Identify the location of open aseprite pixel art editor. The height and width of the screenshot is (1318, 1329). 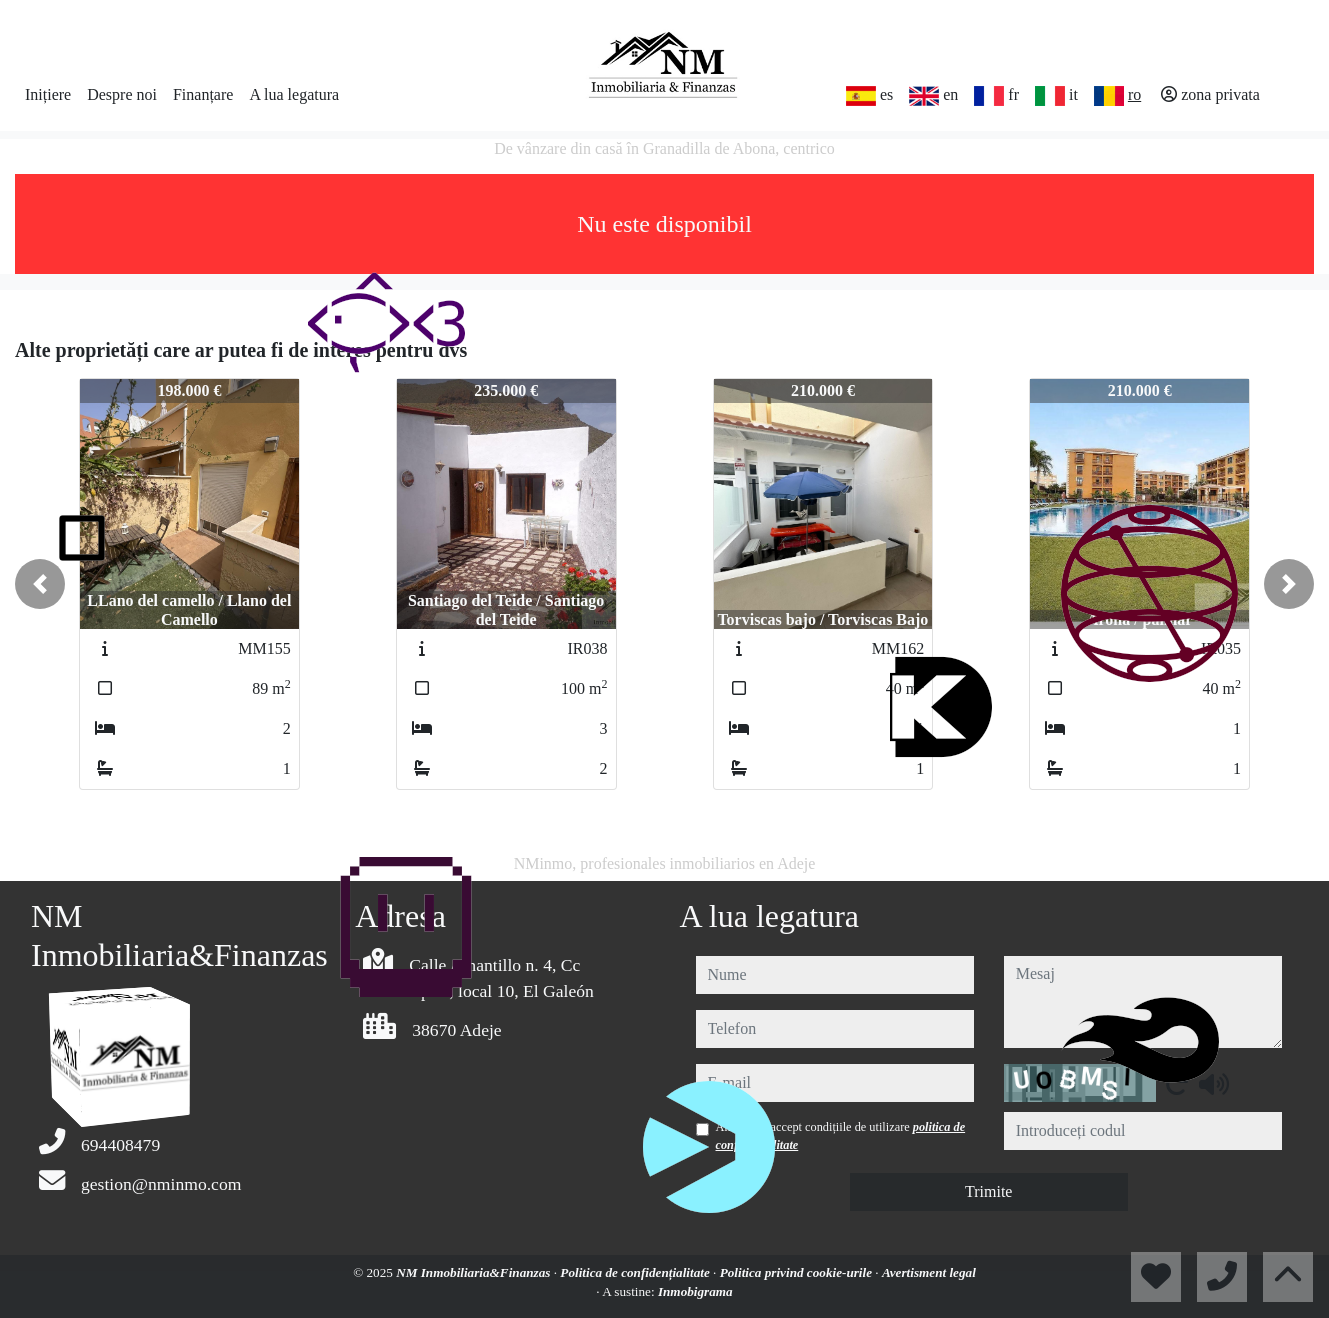
(406, 927).